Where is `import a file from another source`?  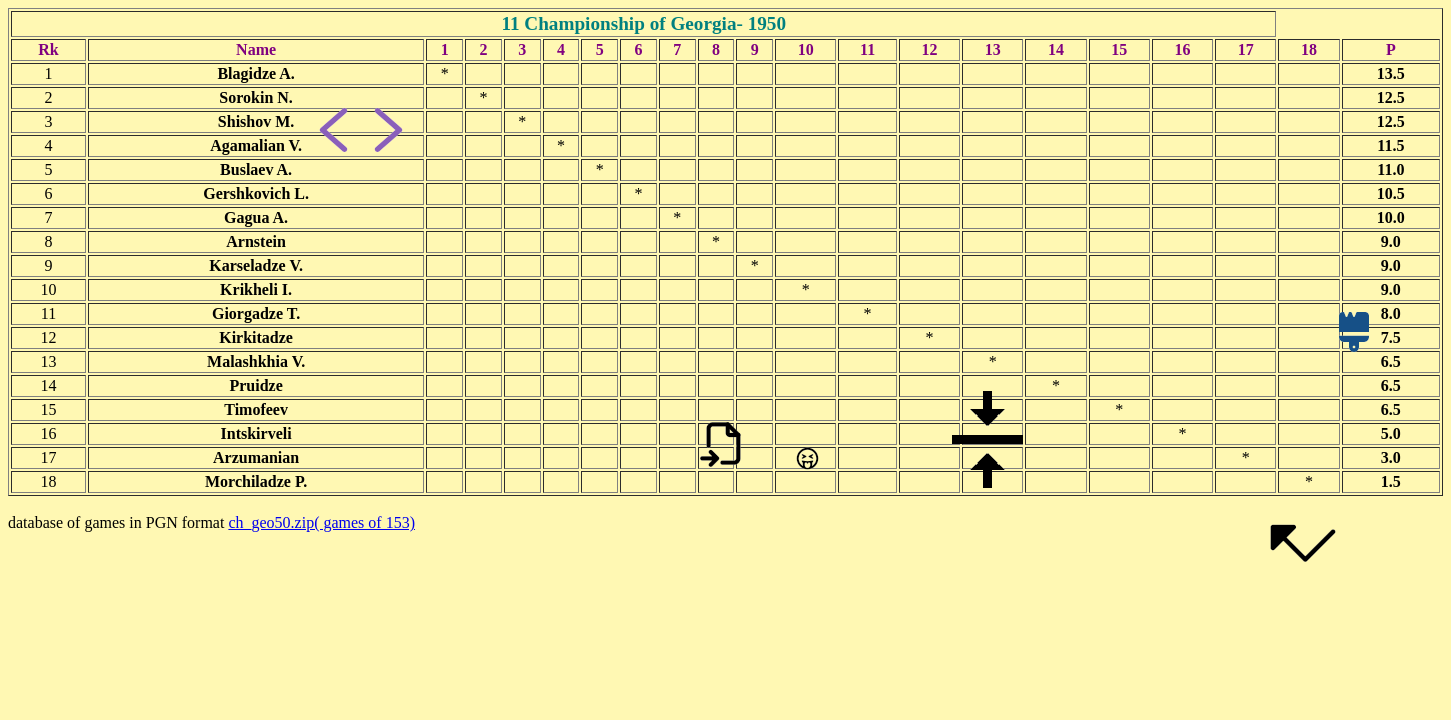 import a file from another source is located at coordinates (723, 443).